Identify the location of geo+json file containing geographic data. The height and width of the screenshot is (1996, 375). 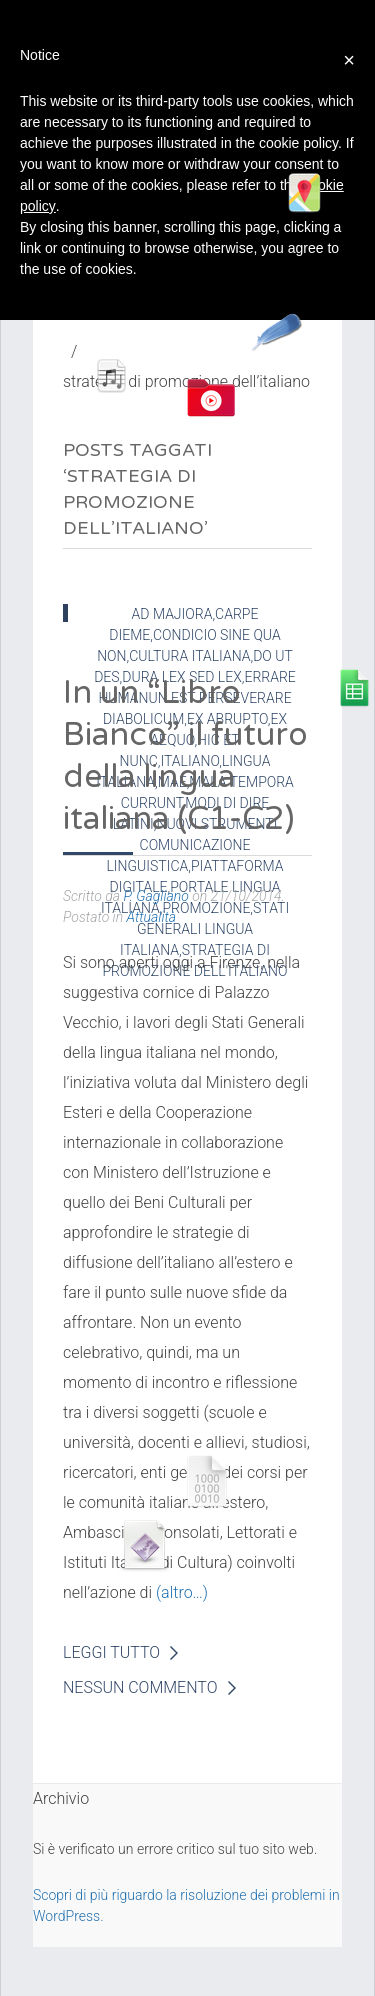
(304, 192).